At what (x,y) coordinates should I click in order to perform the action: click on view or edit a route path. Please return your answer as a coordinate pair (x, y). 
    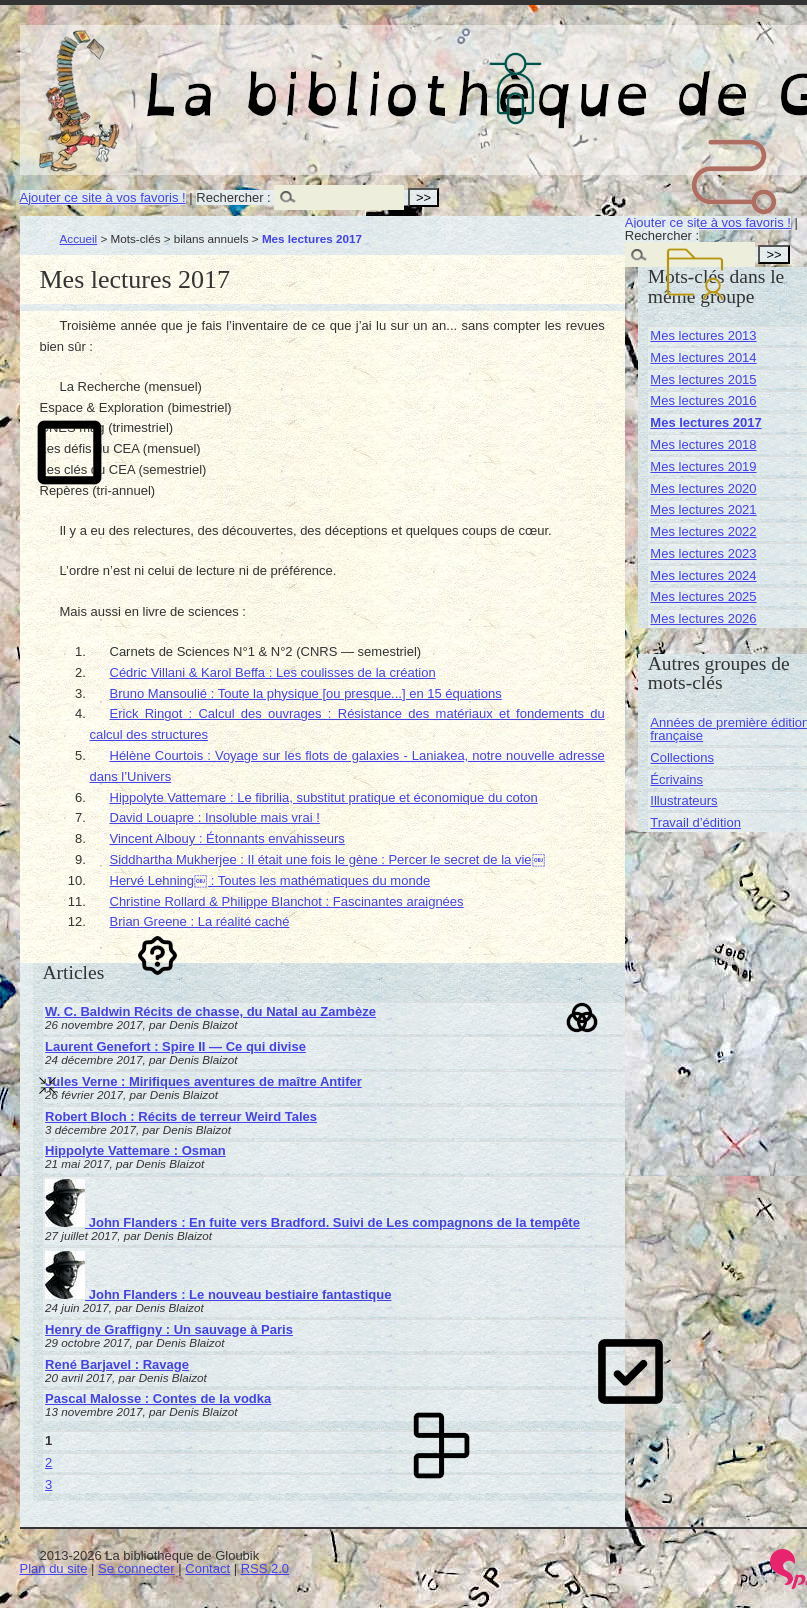
    Looking at the image, I should click on (734, 172).